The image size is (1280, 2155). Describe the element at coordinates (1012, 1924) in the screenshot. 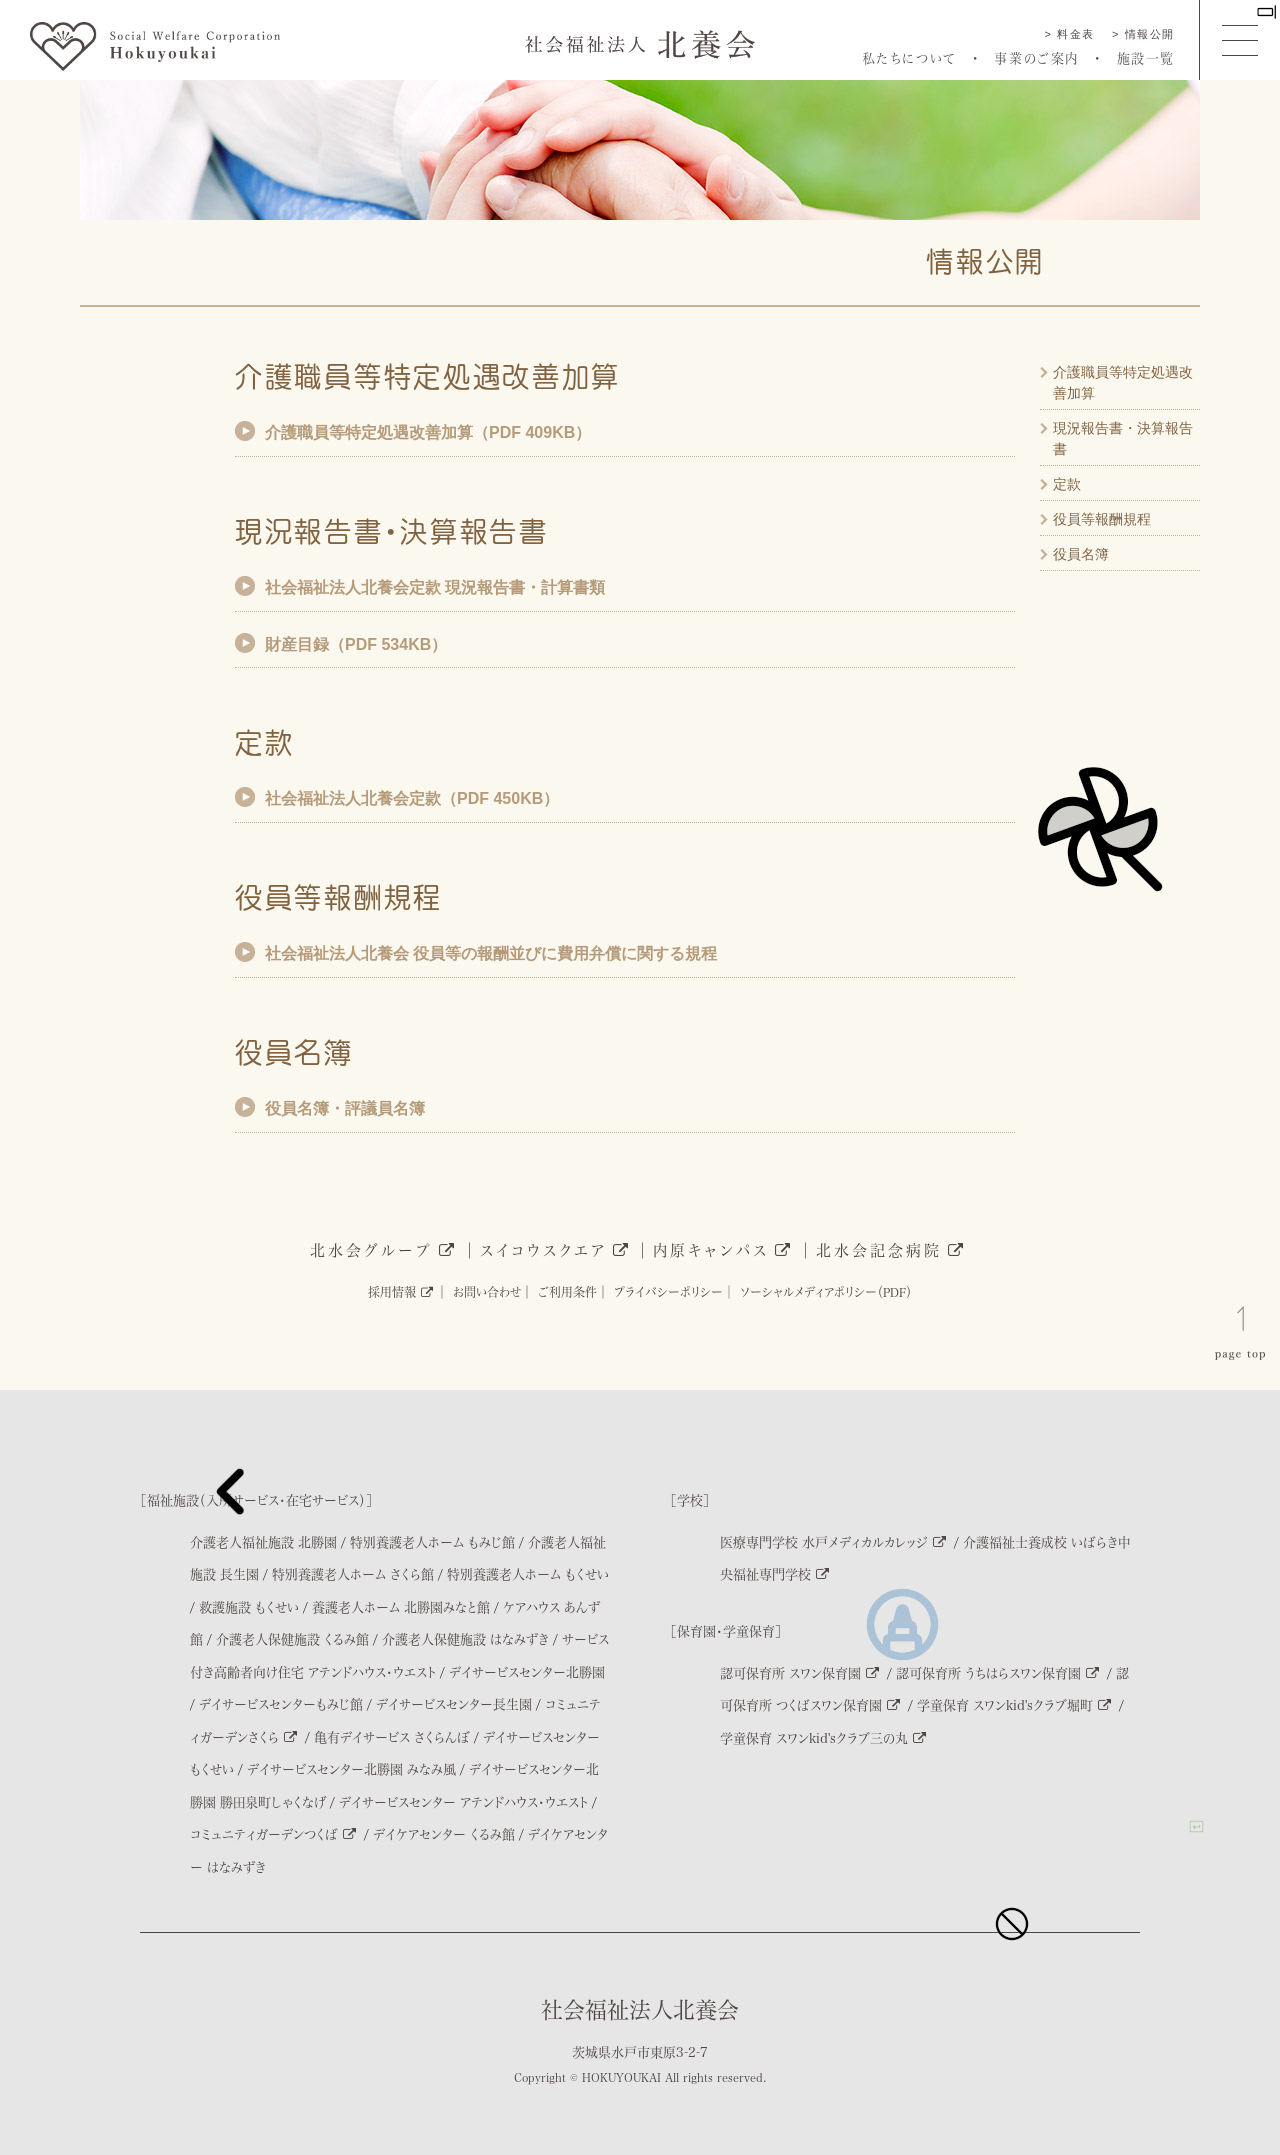

I see `indicates a blocked or prohibited action` at that location.